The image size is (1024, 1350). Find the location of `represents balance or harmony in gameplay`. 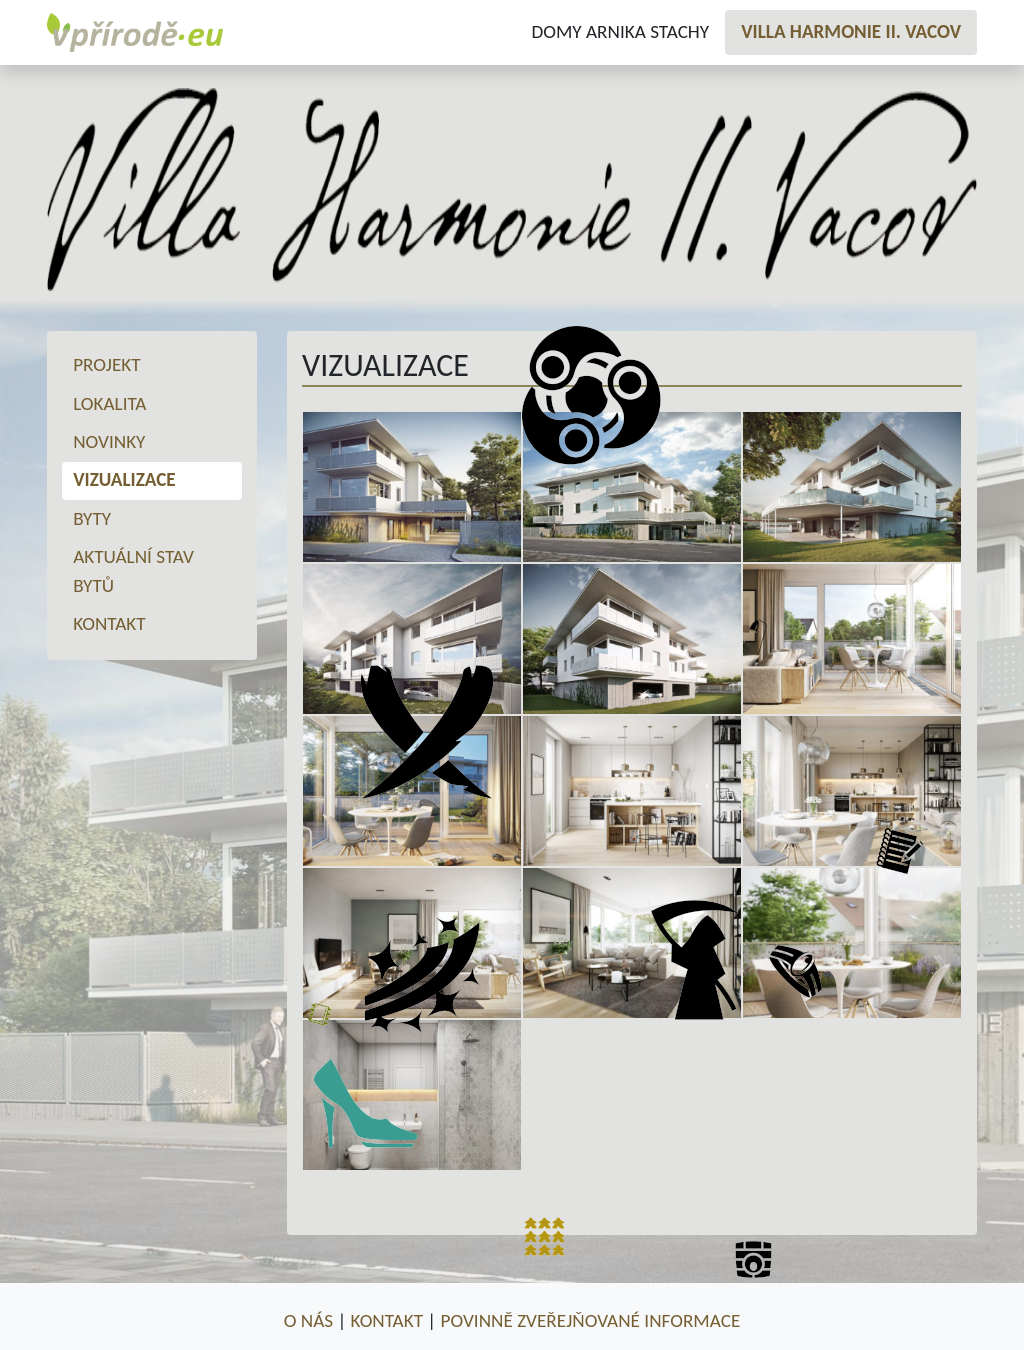

represents balance or harmony in gameplay is located at coordinates (591, 395).